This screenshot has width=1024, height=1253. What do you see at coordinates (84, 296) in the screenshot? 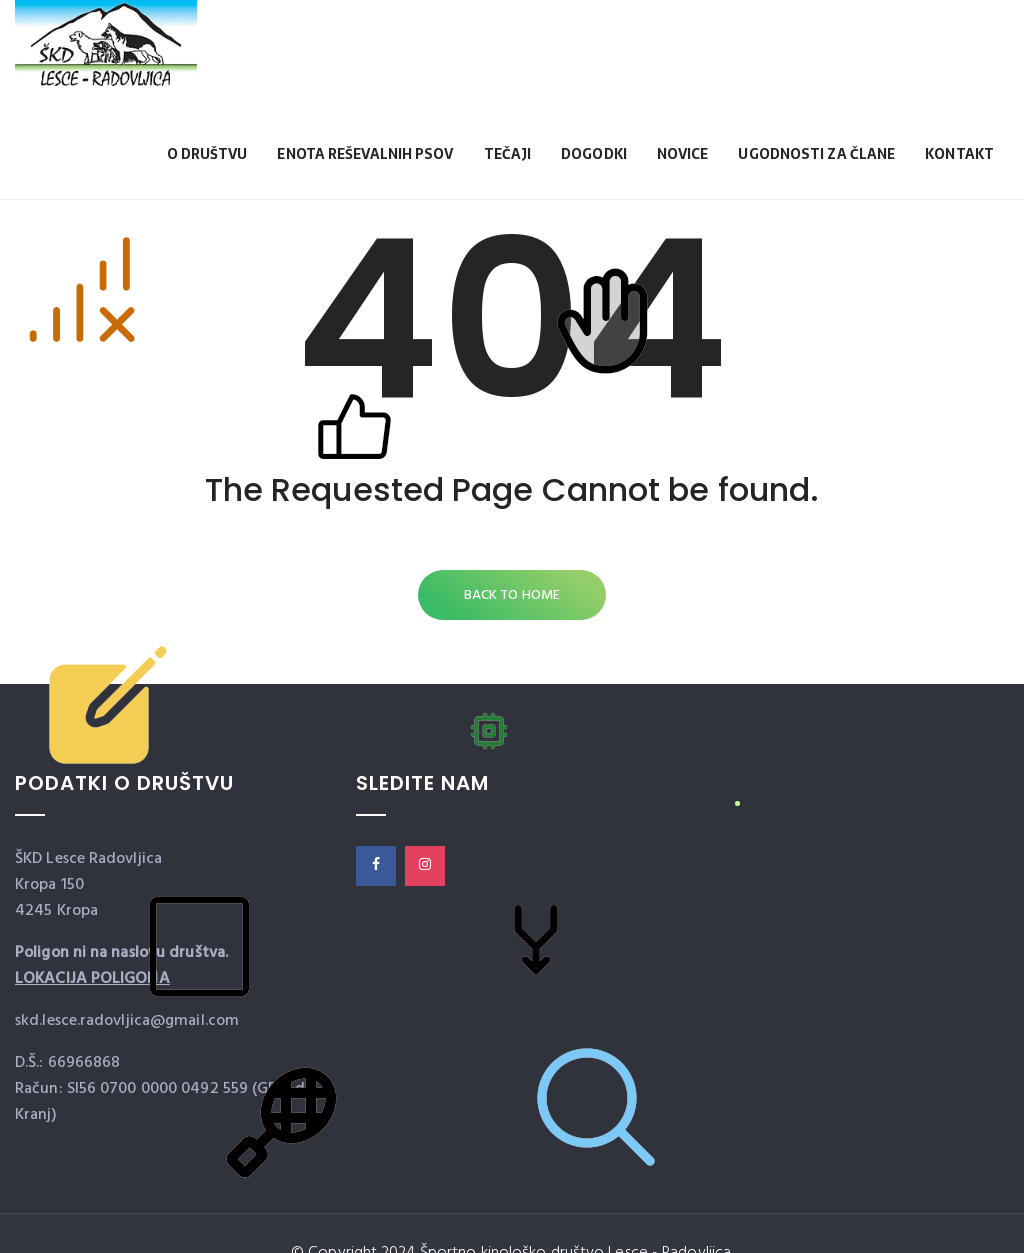
I see `no cellular signal available` at bounding box center [84, 296].